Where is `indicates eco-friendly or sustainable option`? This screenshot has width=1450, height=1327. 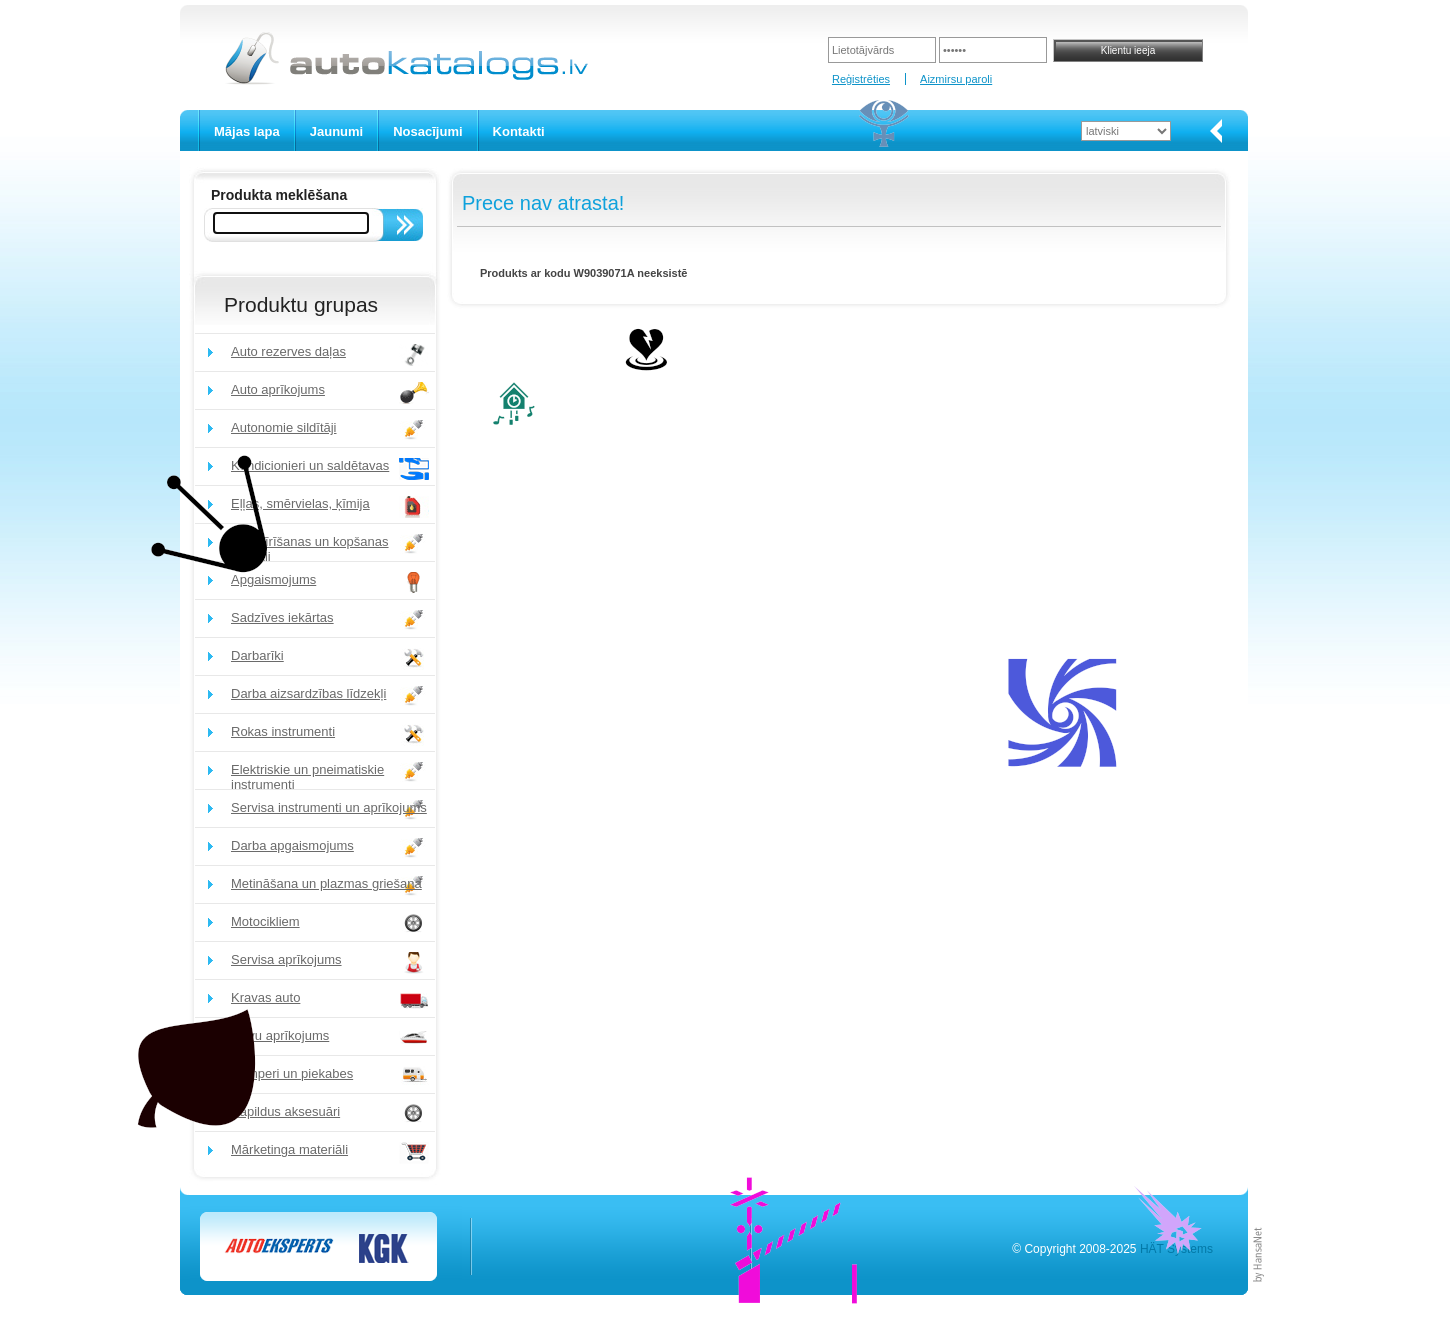 indicates eco-friendly or sustainable option is located at coordinates (196, 1068).